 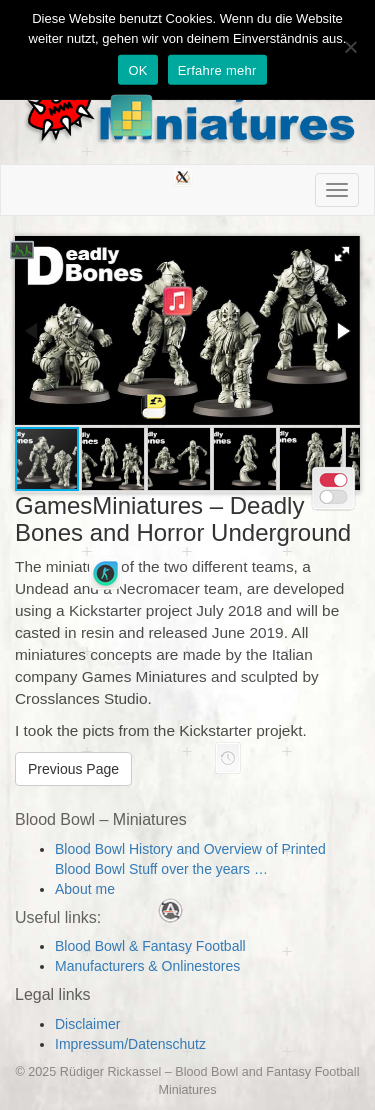 I want to click on check for available software updates, so click(x=170, y=910).